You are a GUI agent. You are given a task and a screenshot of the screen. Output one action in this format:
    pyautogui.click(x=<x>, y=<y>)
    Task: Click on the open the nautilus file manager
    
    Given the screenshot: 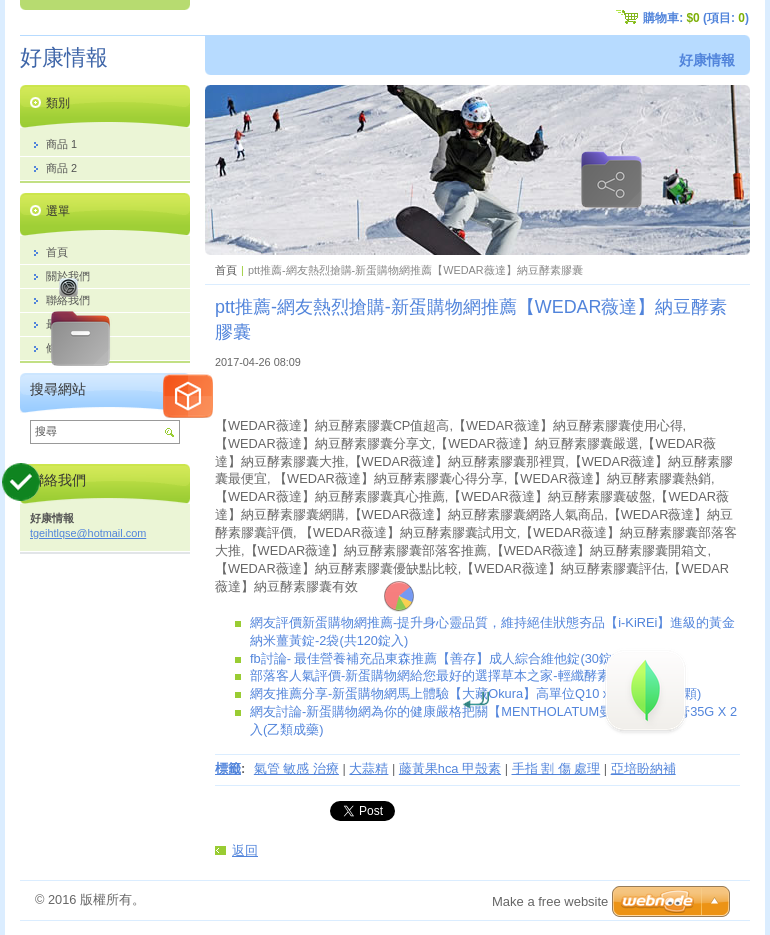 What is the action you would take?
    pyautogui.click(x=80, y=338)
    